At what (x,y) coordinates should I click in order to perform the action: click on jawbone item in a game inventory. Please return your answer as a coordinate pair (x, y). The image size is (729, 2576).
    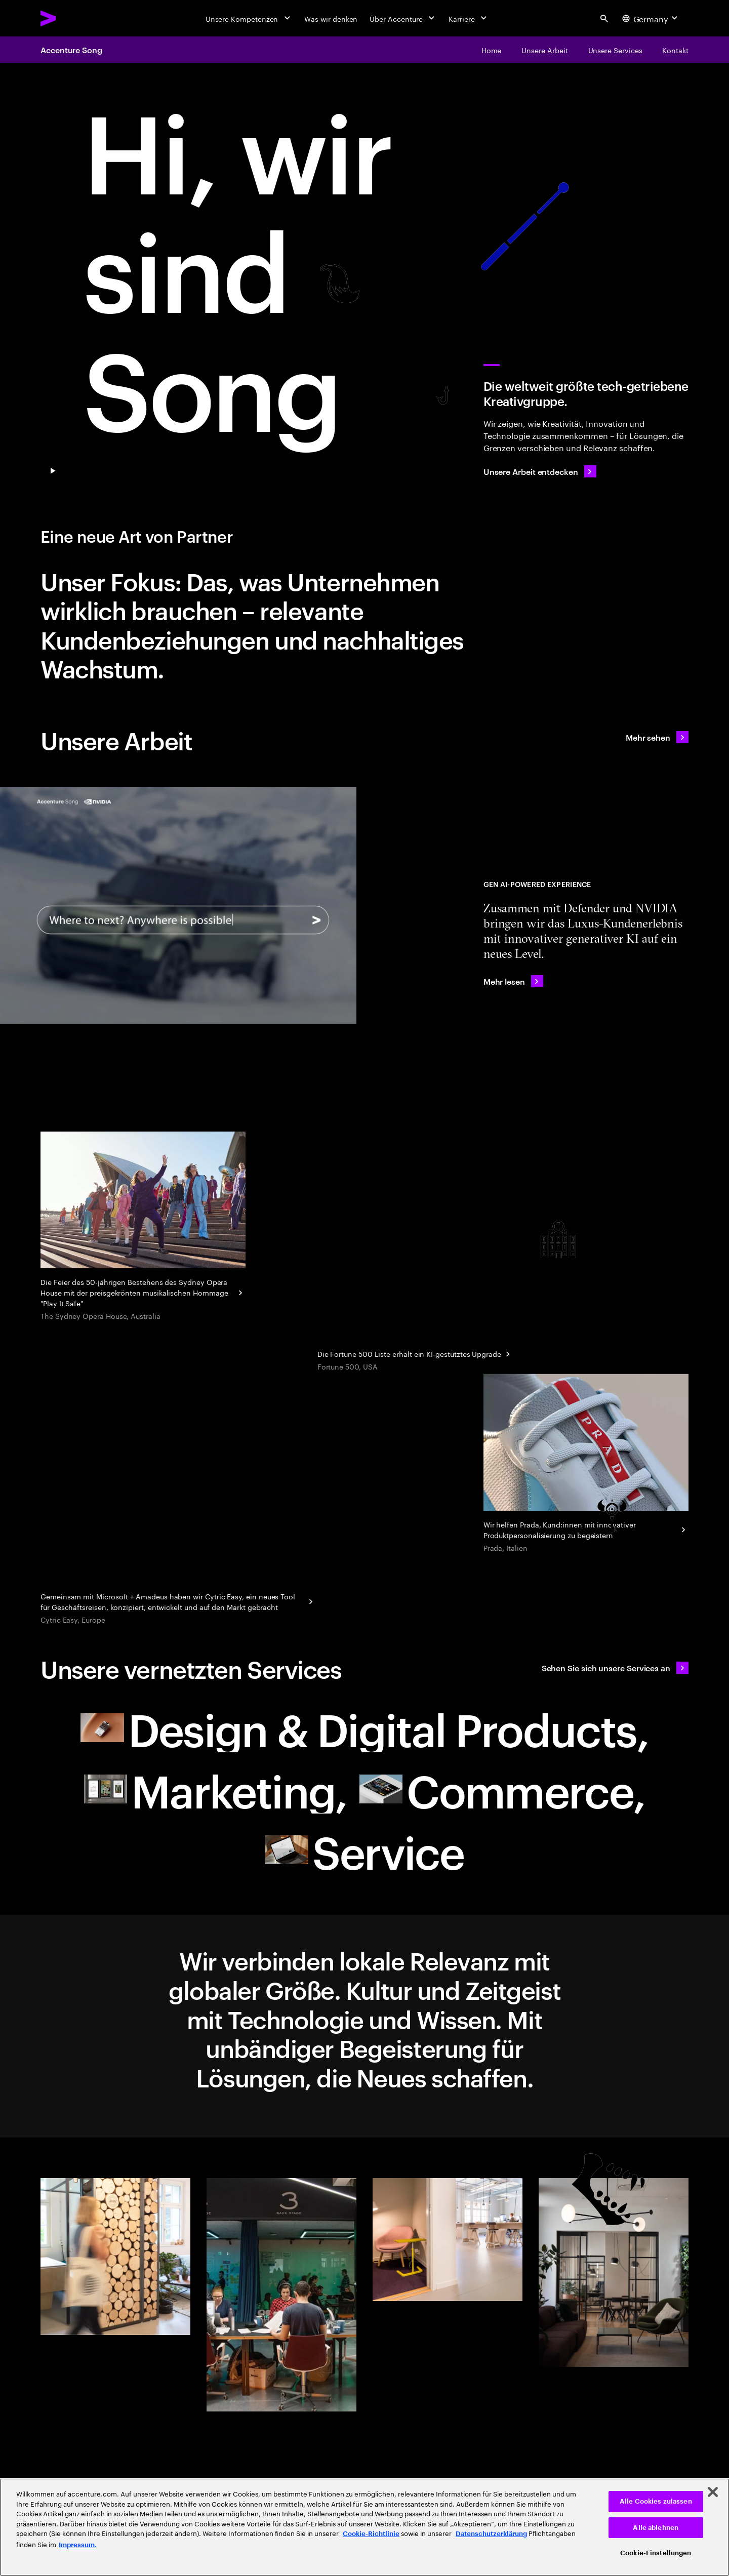
    Looking at the image, I should click on (609, 2189).